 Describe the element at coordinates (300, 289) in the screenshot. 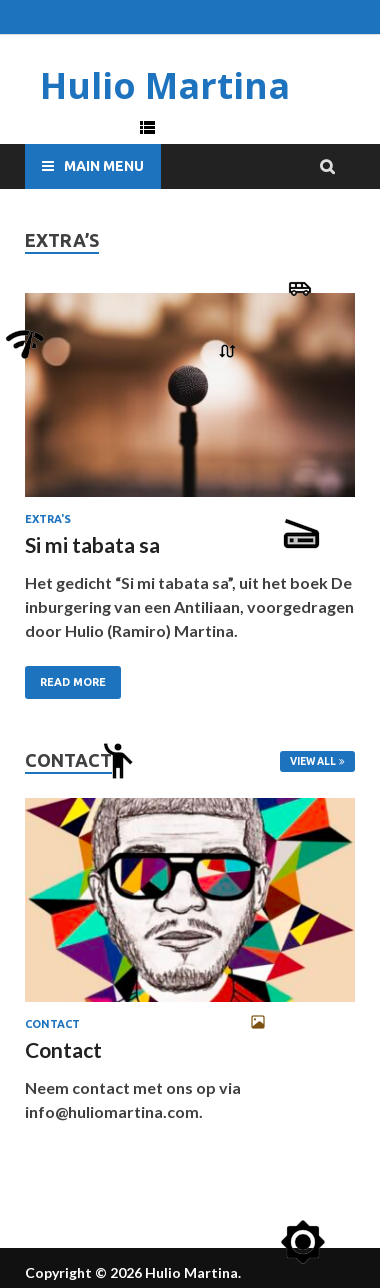

I see `access airport shuttle services` at that location.